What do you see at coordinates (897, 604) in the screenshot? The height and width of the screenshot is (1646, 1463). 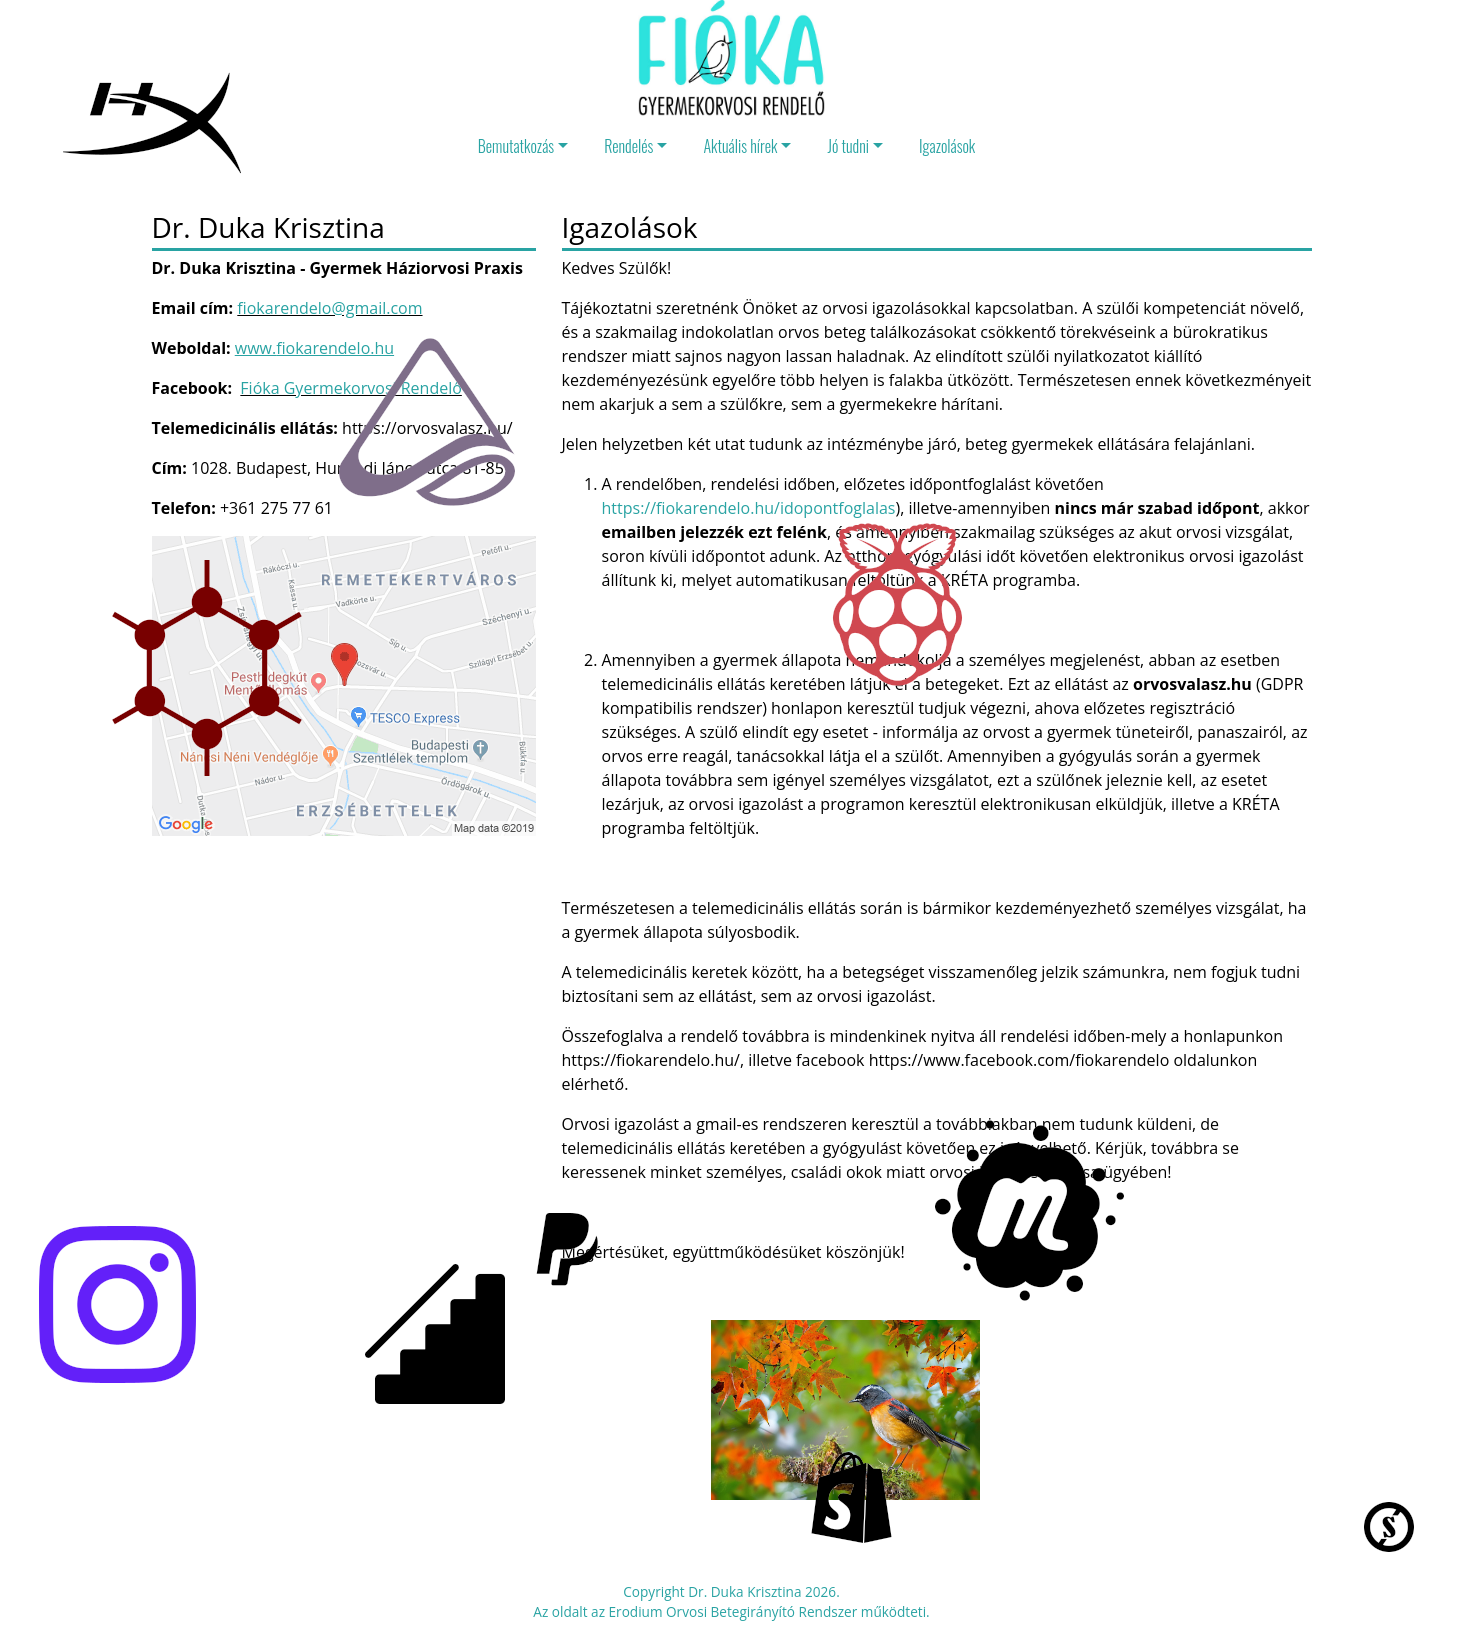 I see `raspberry pi brand logo` at bounding box center [897, 604].